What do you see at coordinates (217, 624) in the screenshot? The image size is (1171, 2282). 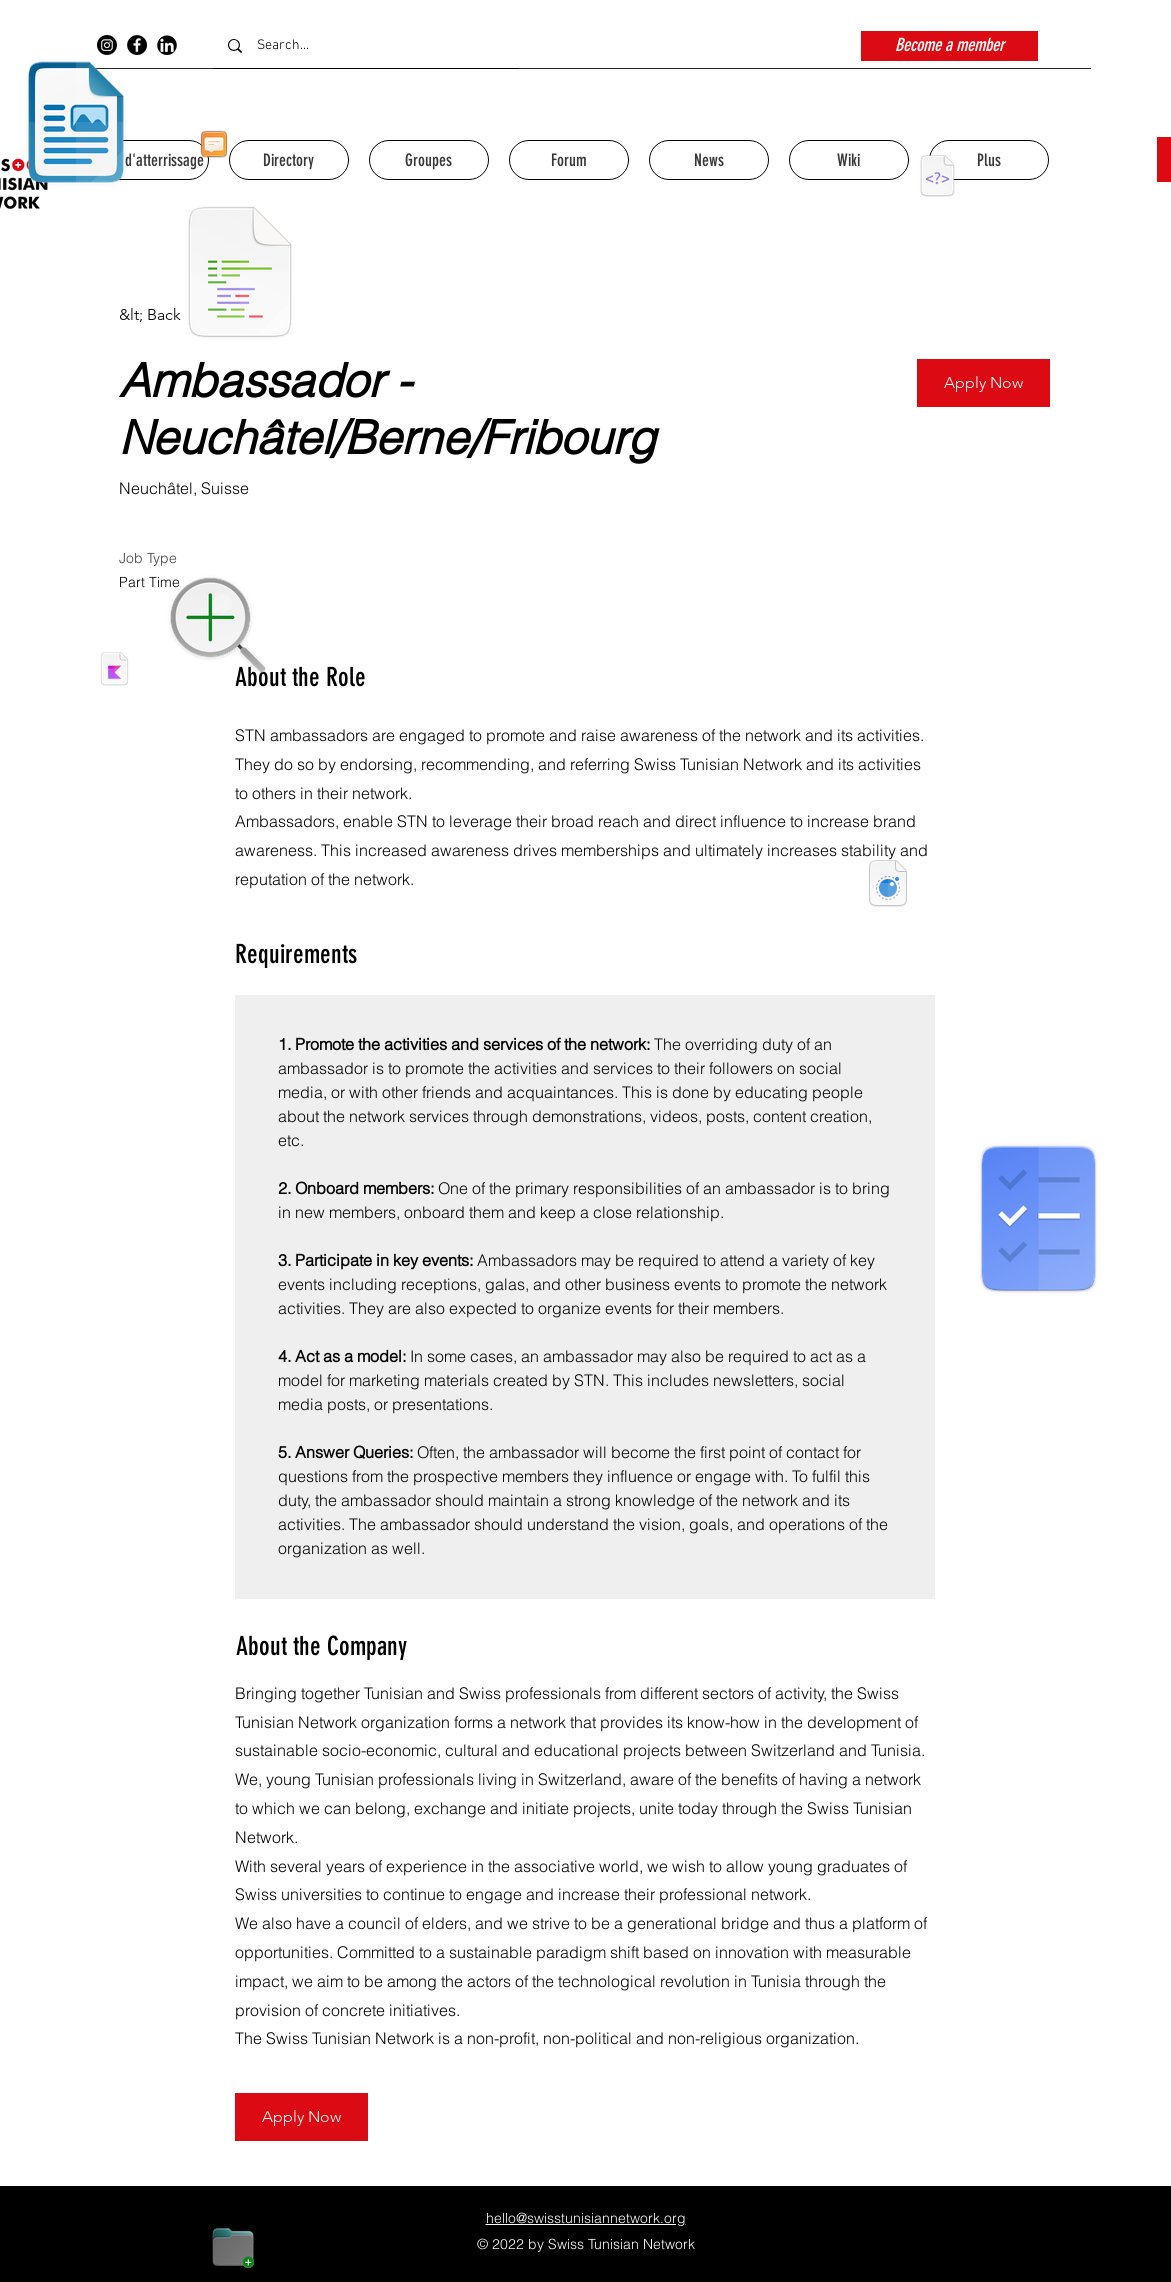 I see `zoom to fit content within the visible area` at bounding box center [217, 624].